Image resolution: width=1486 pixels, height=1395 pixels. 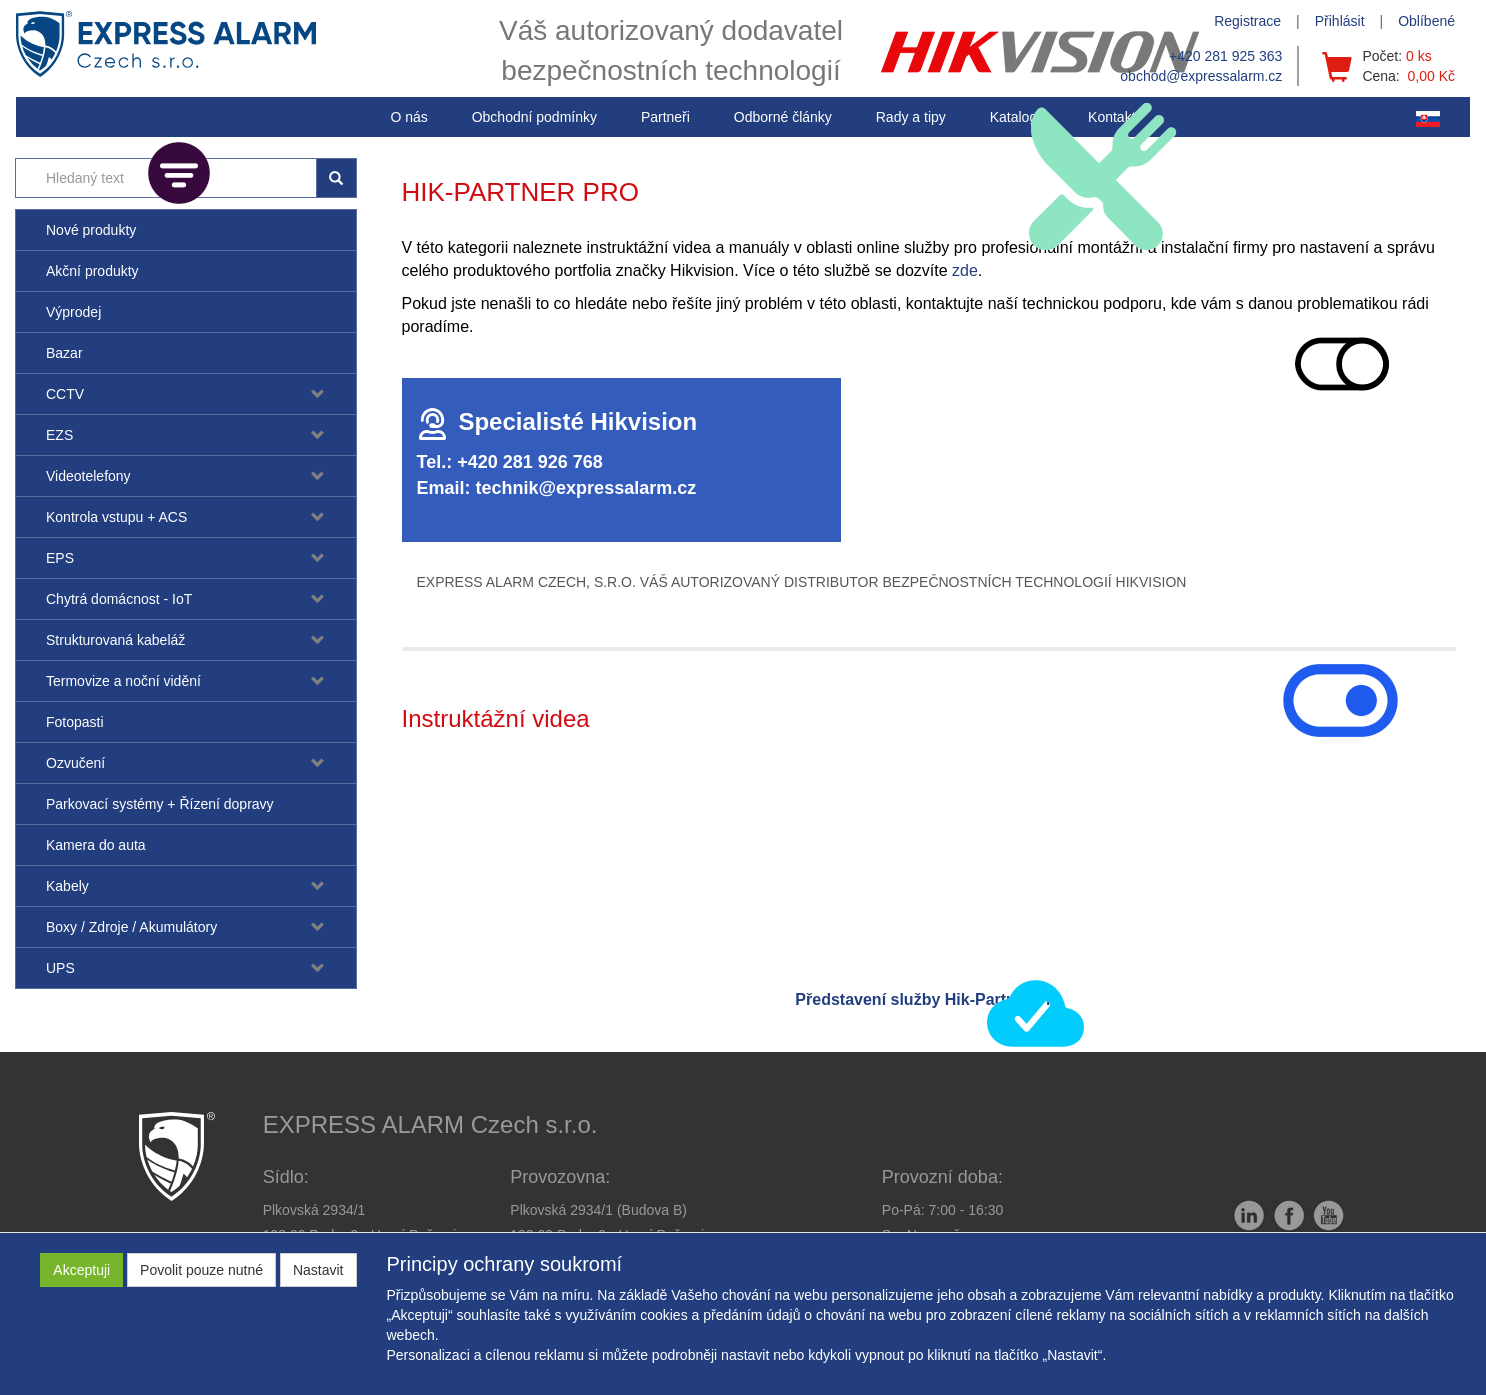 What do you see at coordinates (1342, 364) in the screenshot?
I see `toggle a setting on or off` at bounding box center [1342, 364].